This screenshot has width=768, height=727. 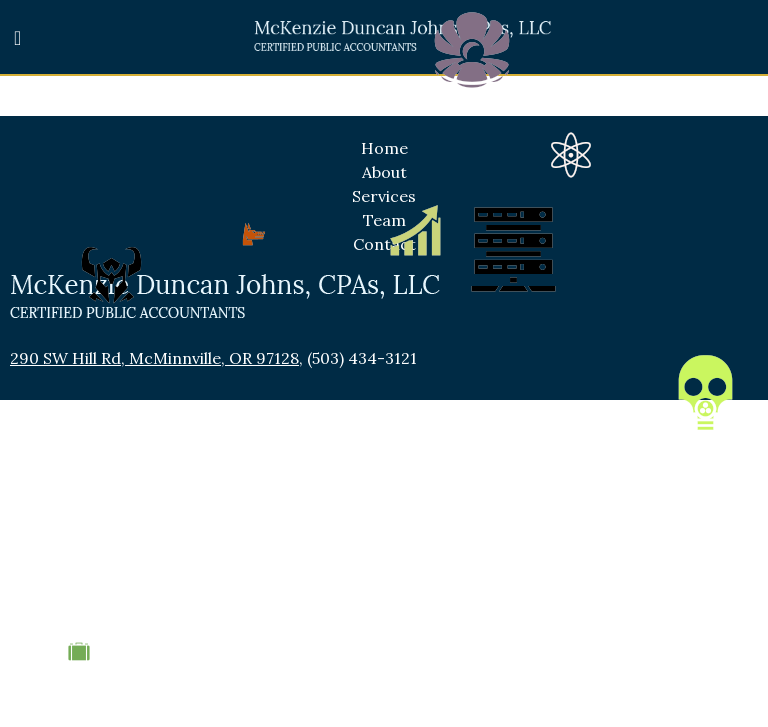 I want to click on select dog or hound character class, so click(x=254, y=234).